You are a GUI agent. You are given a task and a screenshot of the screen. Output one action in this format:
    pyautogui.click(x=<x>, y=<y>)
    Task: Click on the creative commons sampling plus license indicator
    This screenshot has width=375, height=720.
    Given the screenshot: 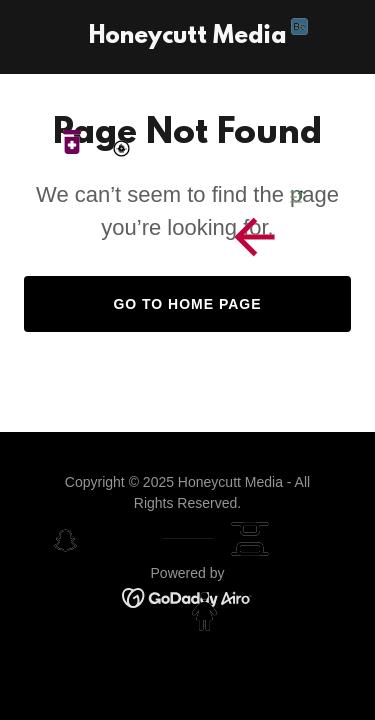 What is the action you would take?
    pyautogui.click(x=121, y=148)
    